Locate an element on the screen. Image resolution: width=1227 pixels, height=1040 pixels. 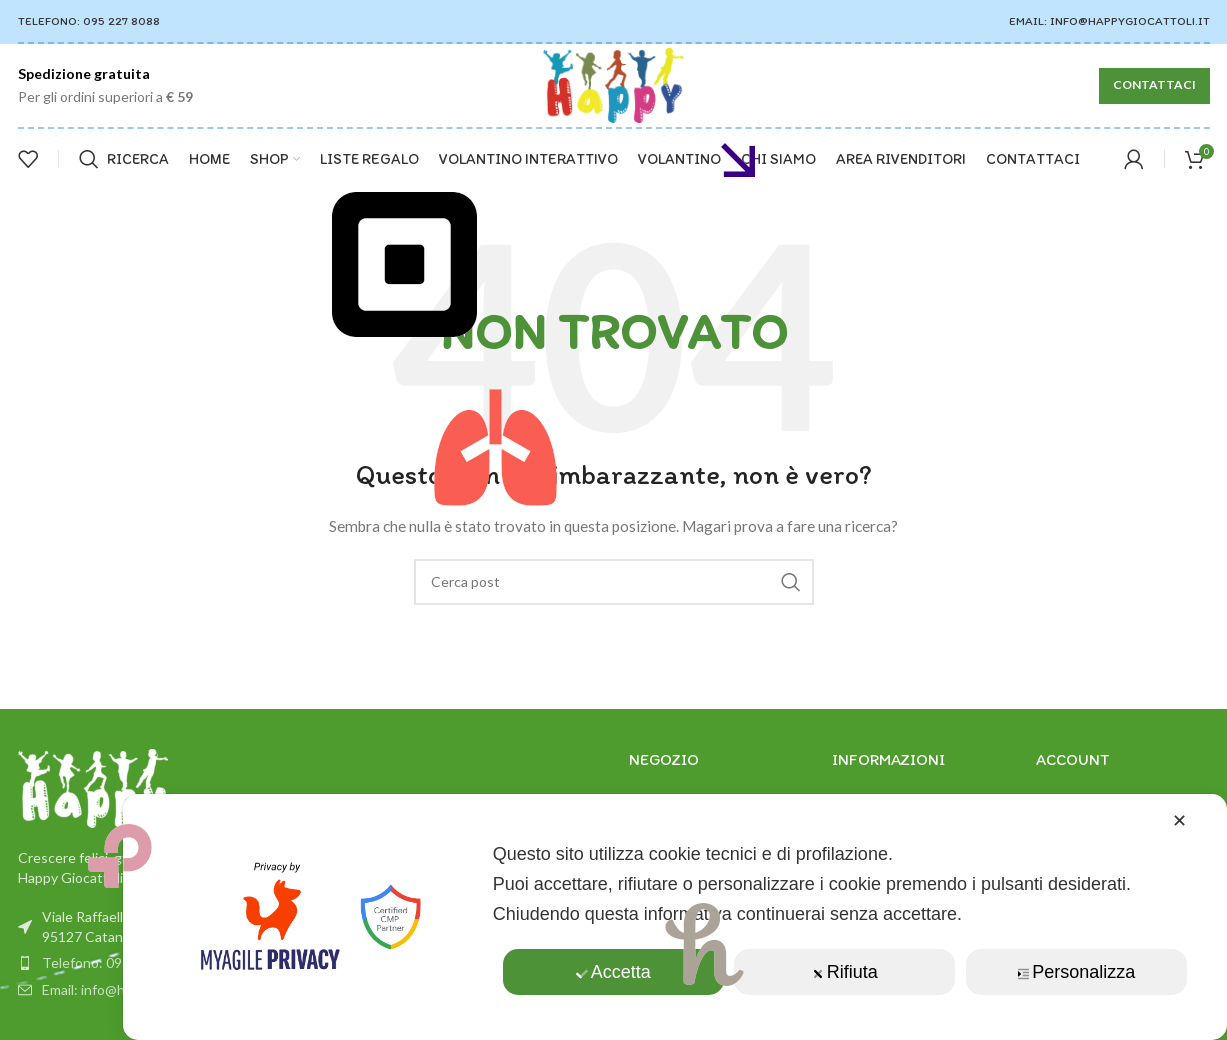
access respiratory health information is located at coordinates (495, 450).